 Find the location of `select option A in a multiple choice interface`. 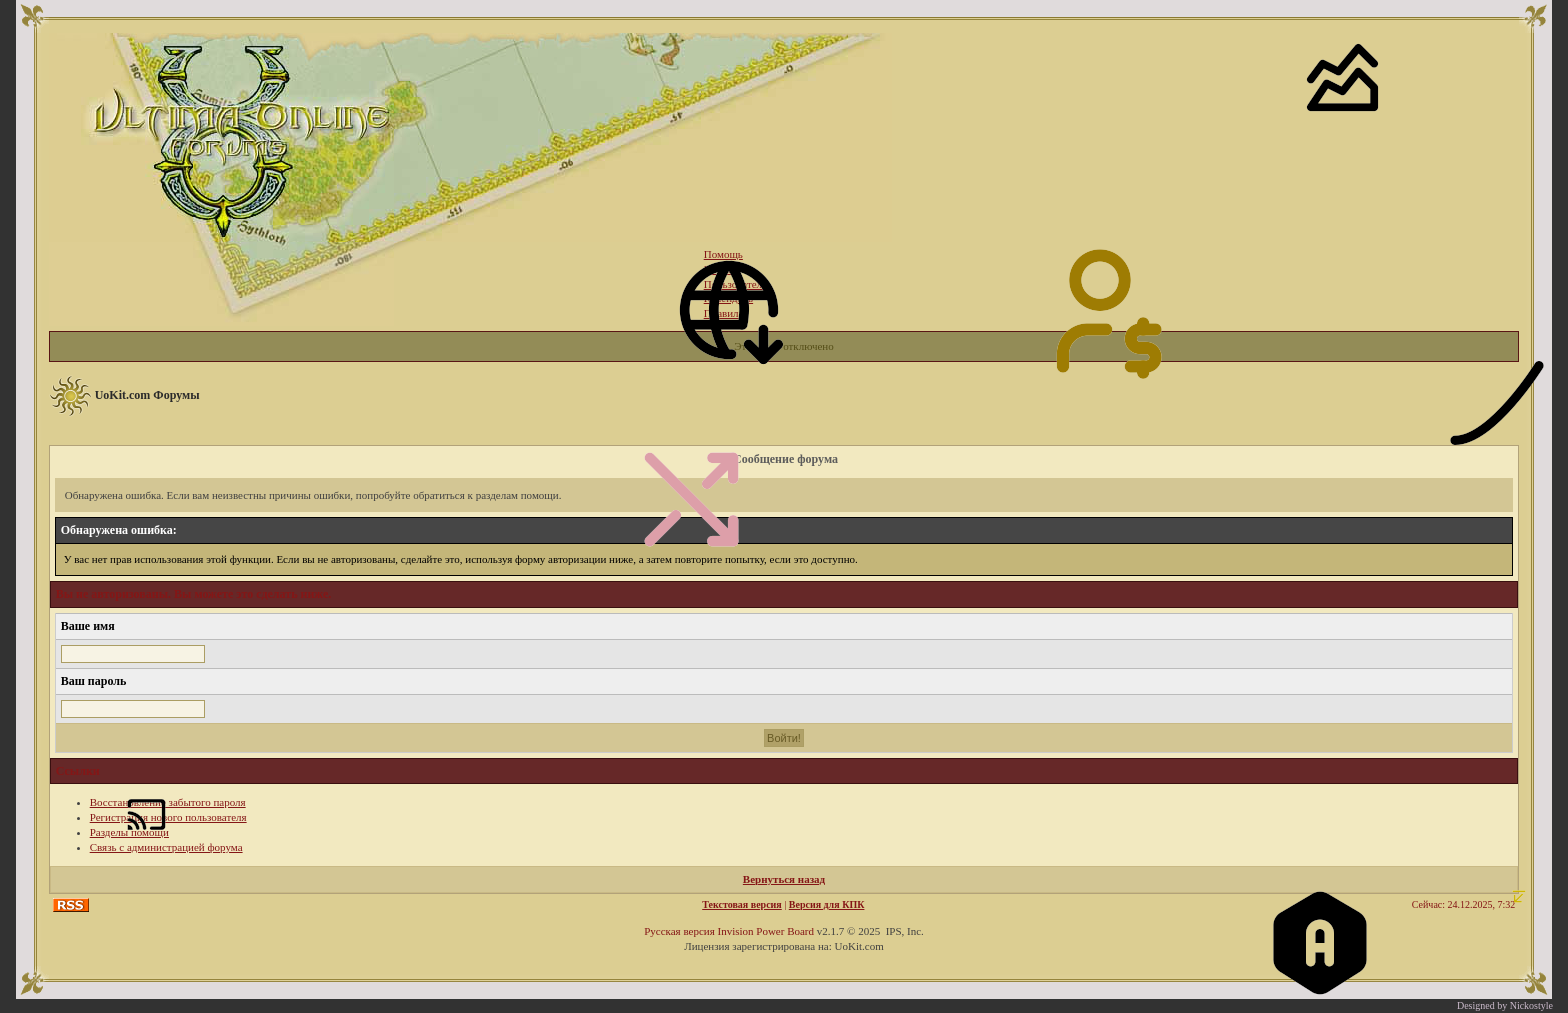

select option A in a multiple choice interface is located at coordinates (1320, 943).